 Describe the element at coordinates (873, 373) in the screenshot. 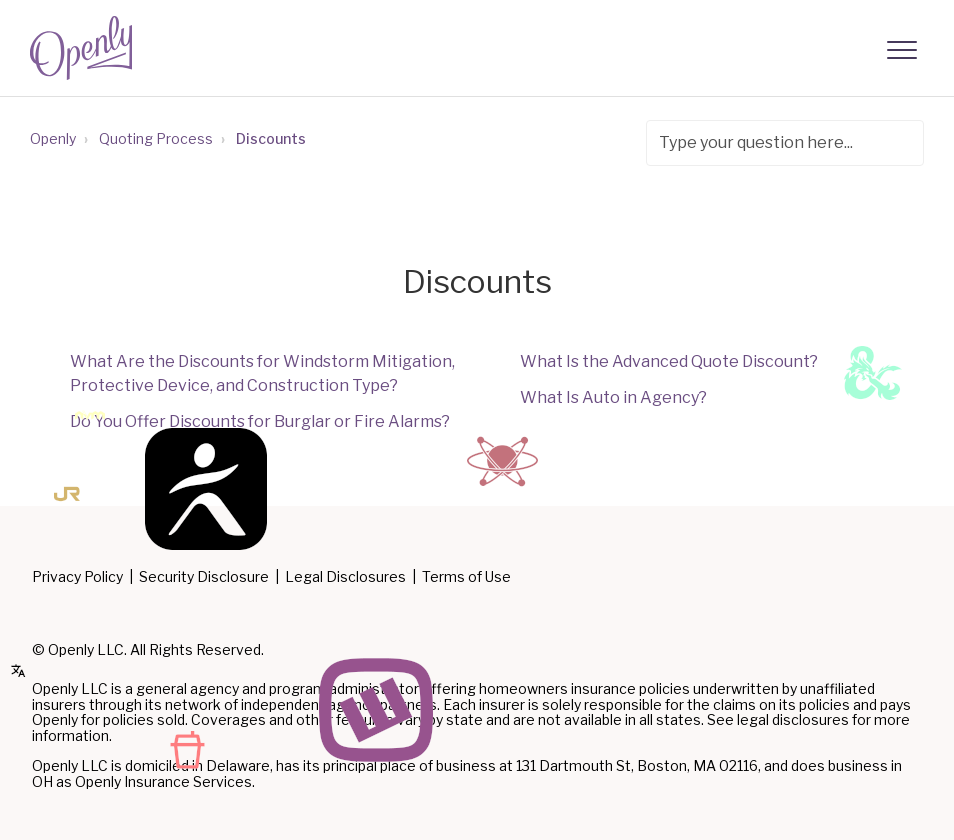

I see `Dungeons & Dragons official logo` at that location.